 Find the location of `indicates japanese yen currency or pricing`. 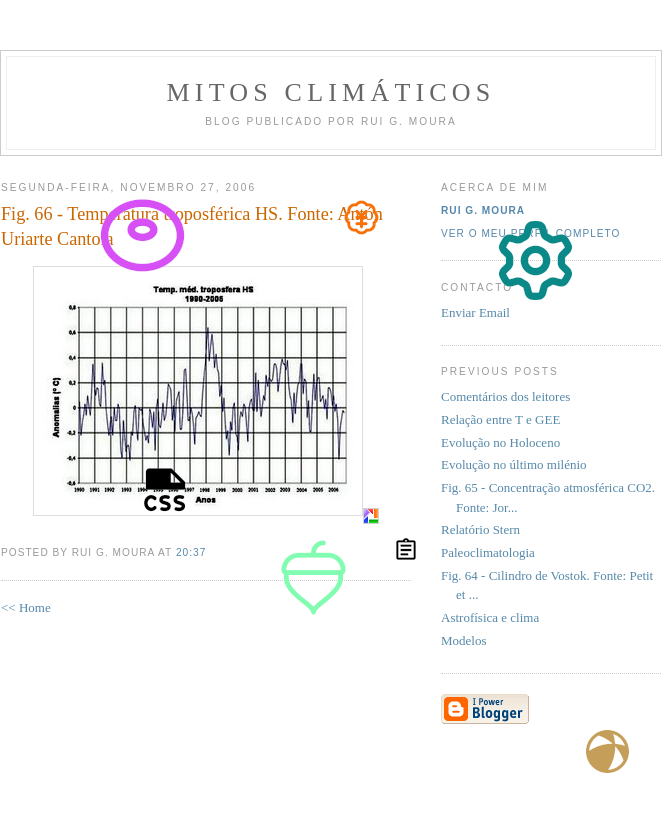

indicates japanese yen currency or pricing is located at coordinates (361, 217).